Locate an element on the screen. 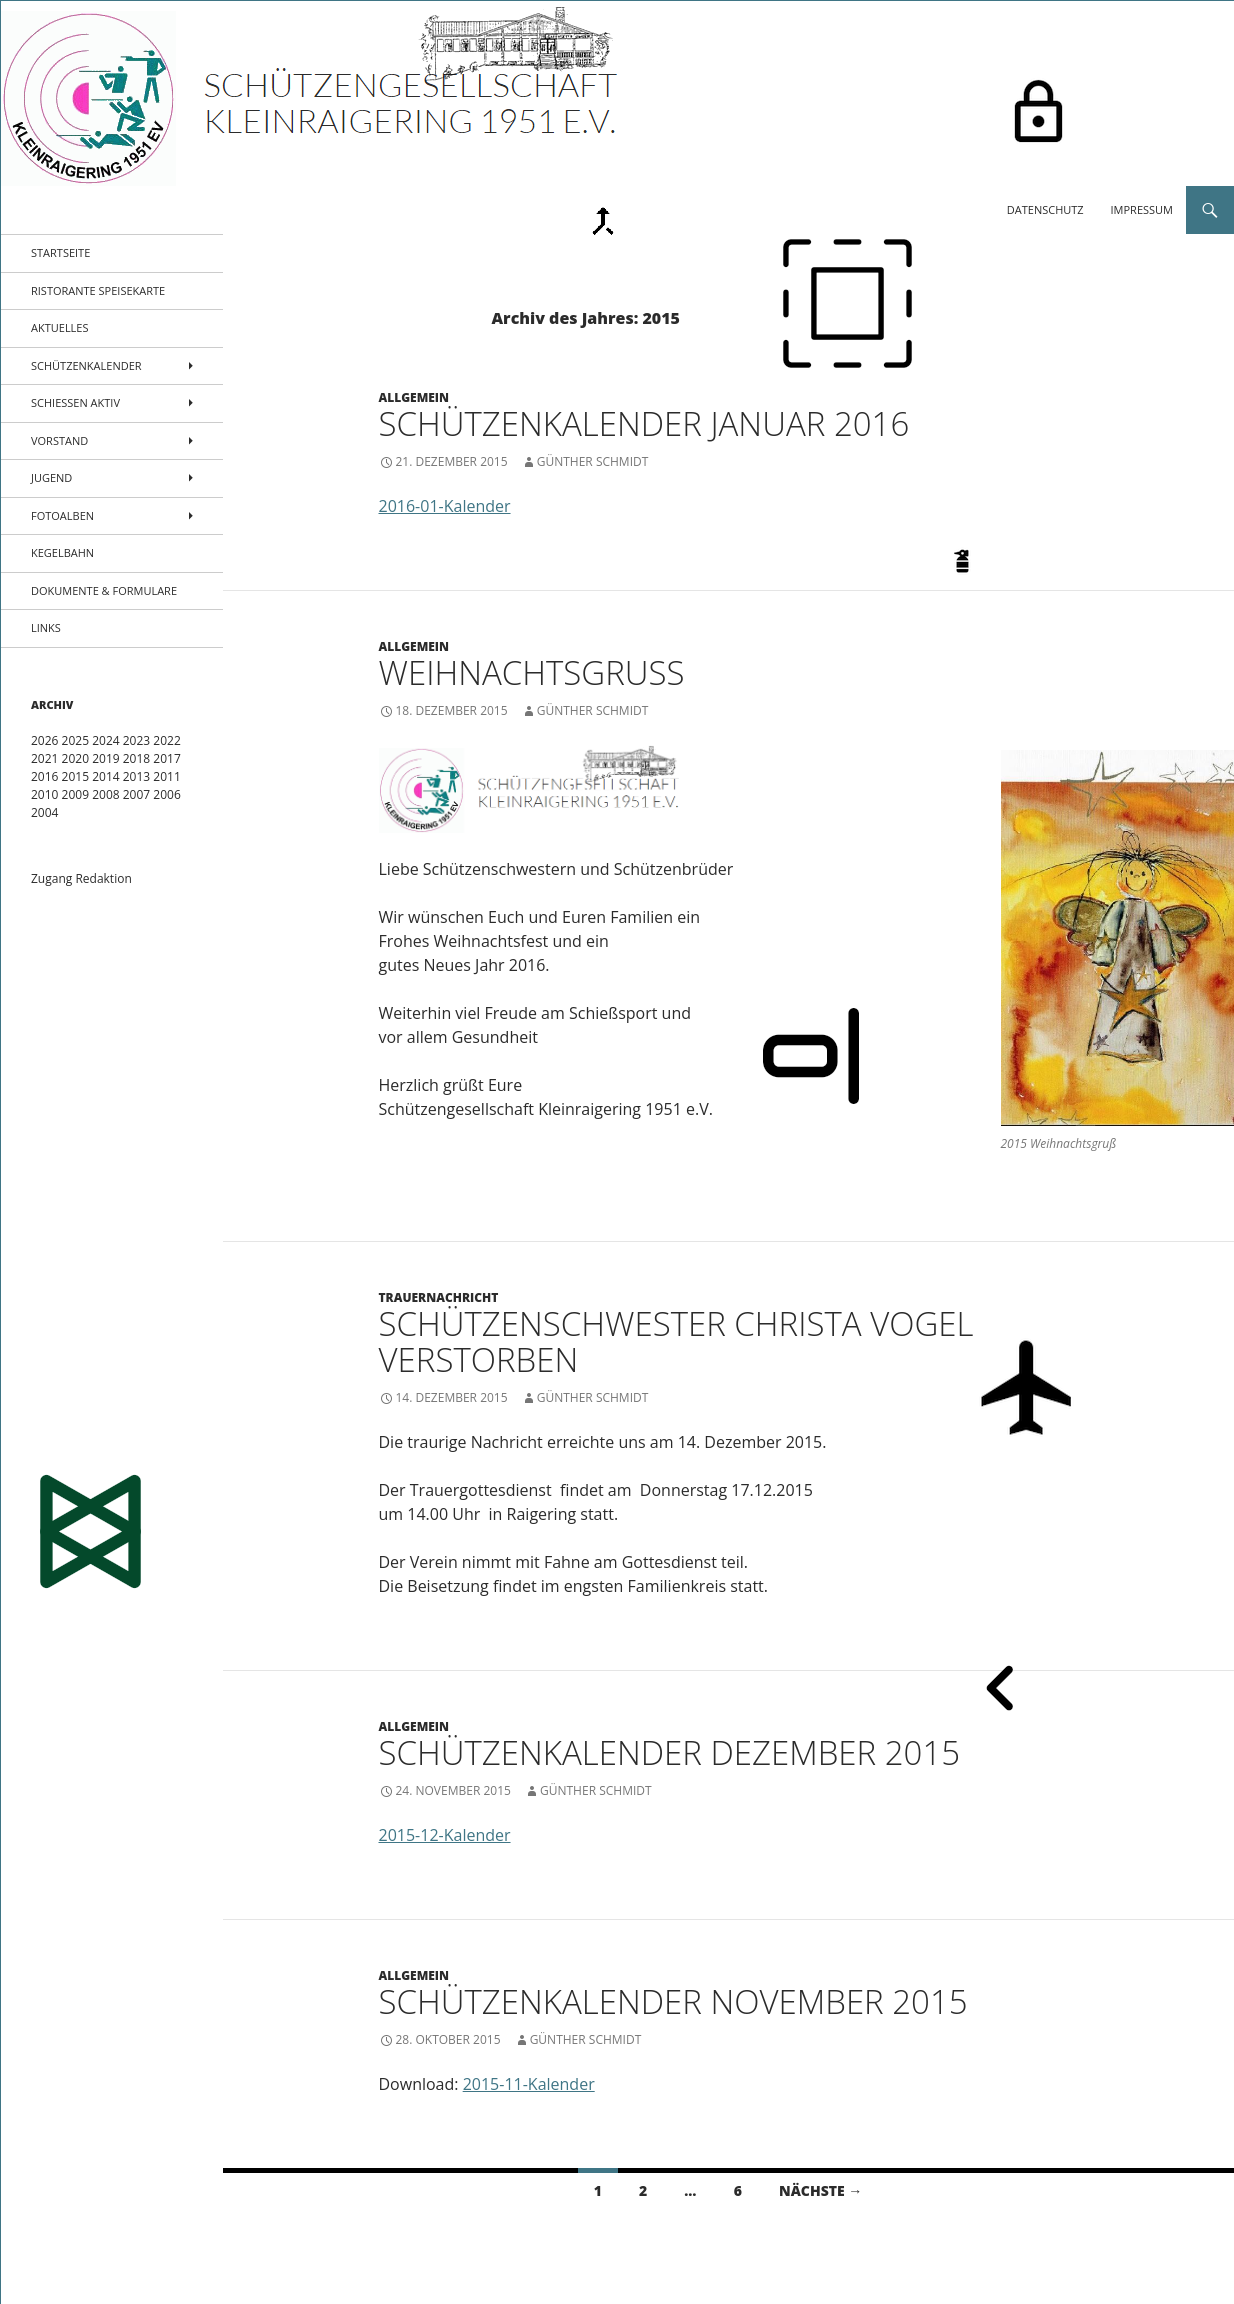 Image resolution: width=1234 pixels, height=2304 pixels. locate fire safety equipment is located at coordinates (962, 560).